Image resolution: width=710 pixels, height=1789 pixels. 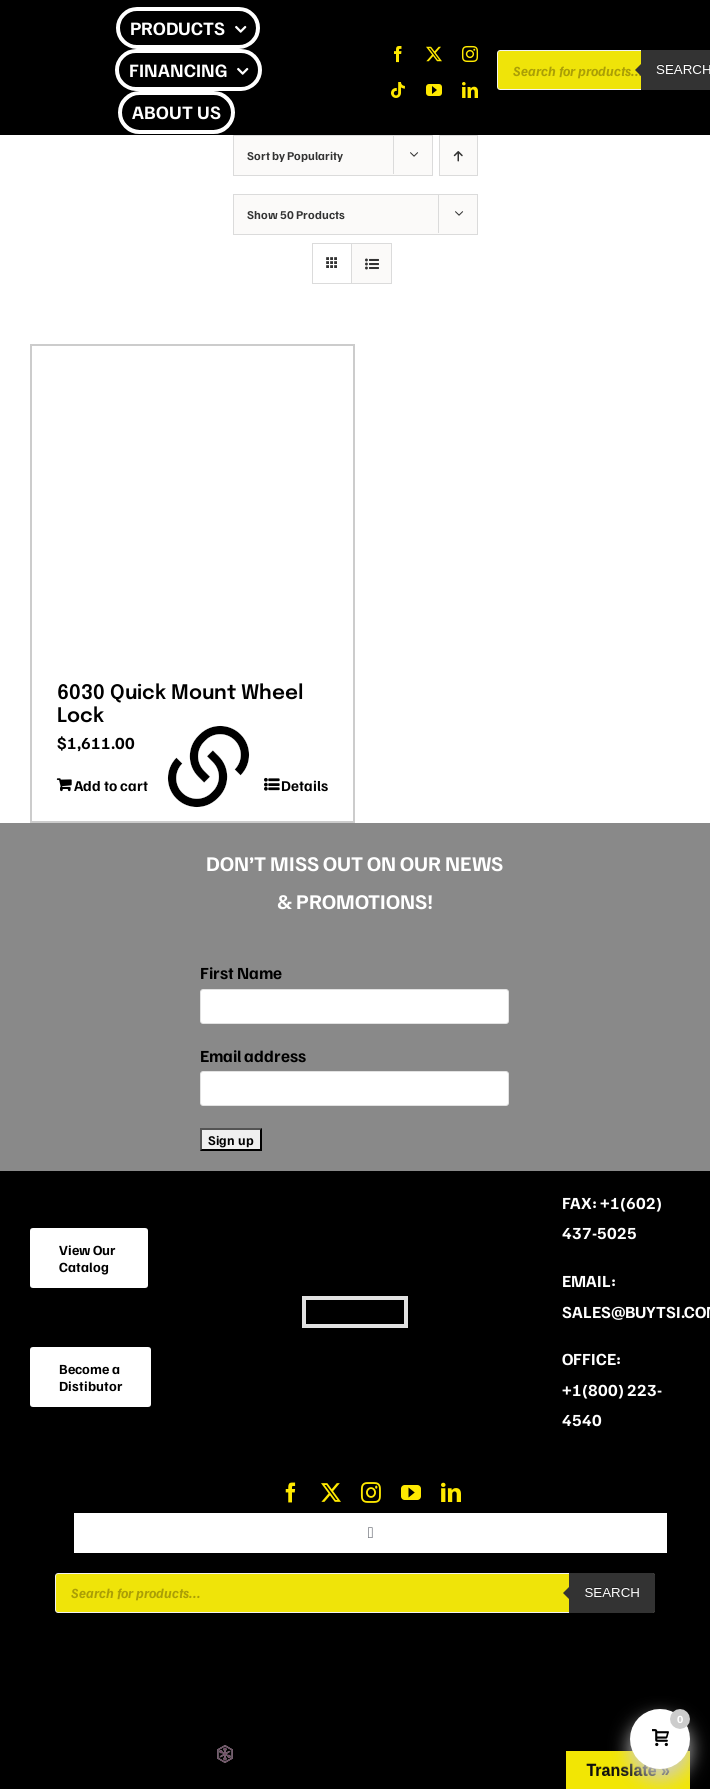 What do you see at coordinates (225, 1754) in the screenshot?
I see `legacy games logo` at bounding box center [225, 1754].